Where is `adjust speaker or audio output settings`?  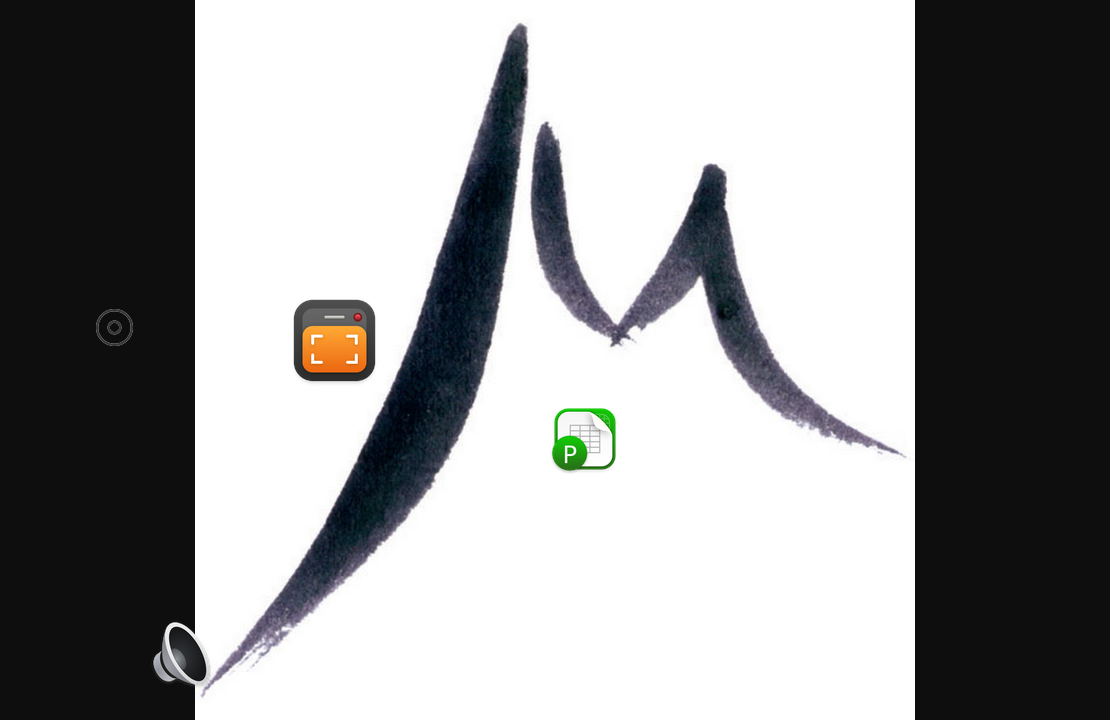
adjust speaker or audio output settings is located at coordinates (182, 655).